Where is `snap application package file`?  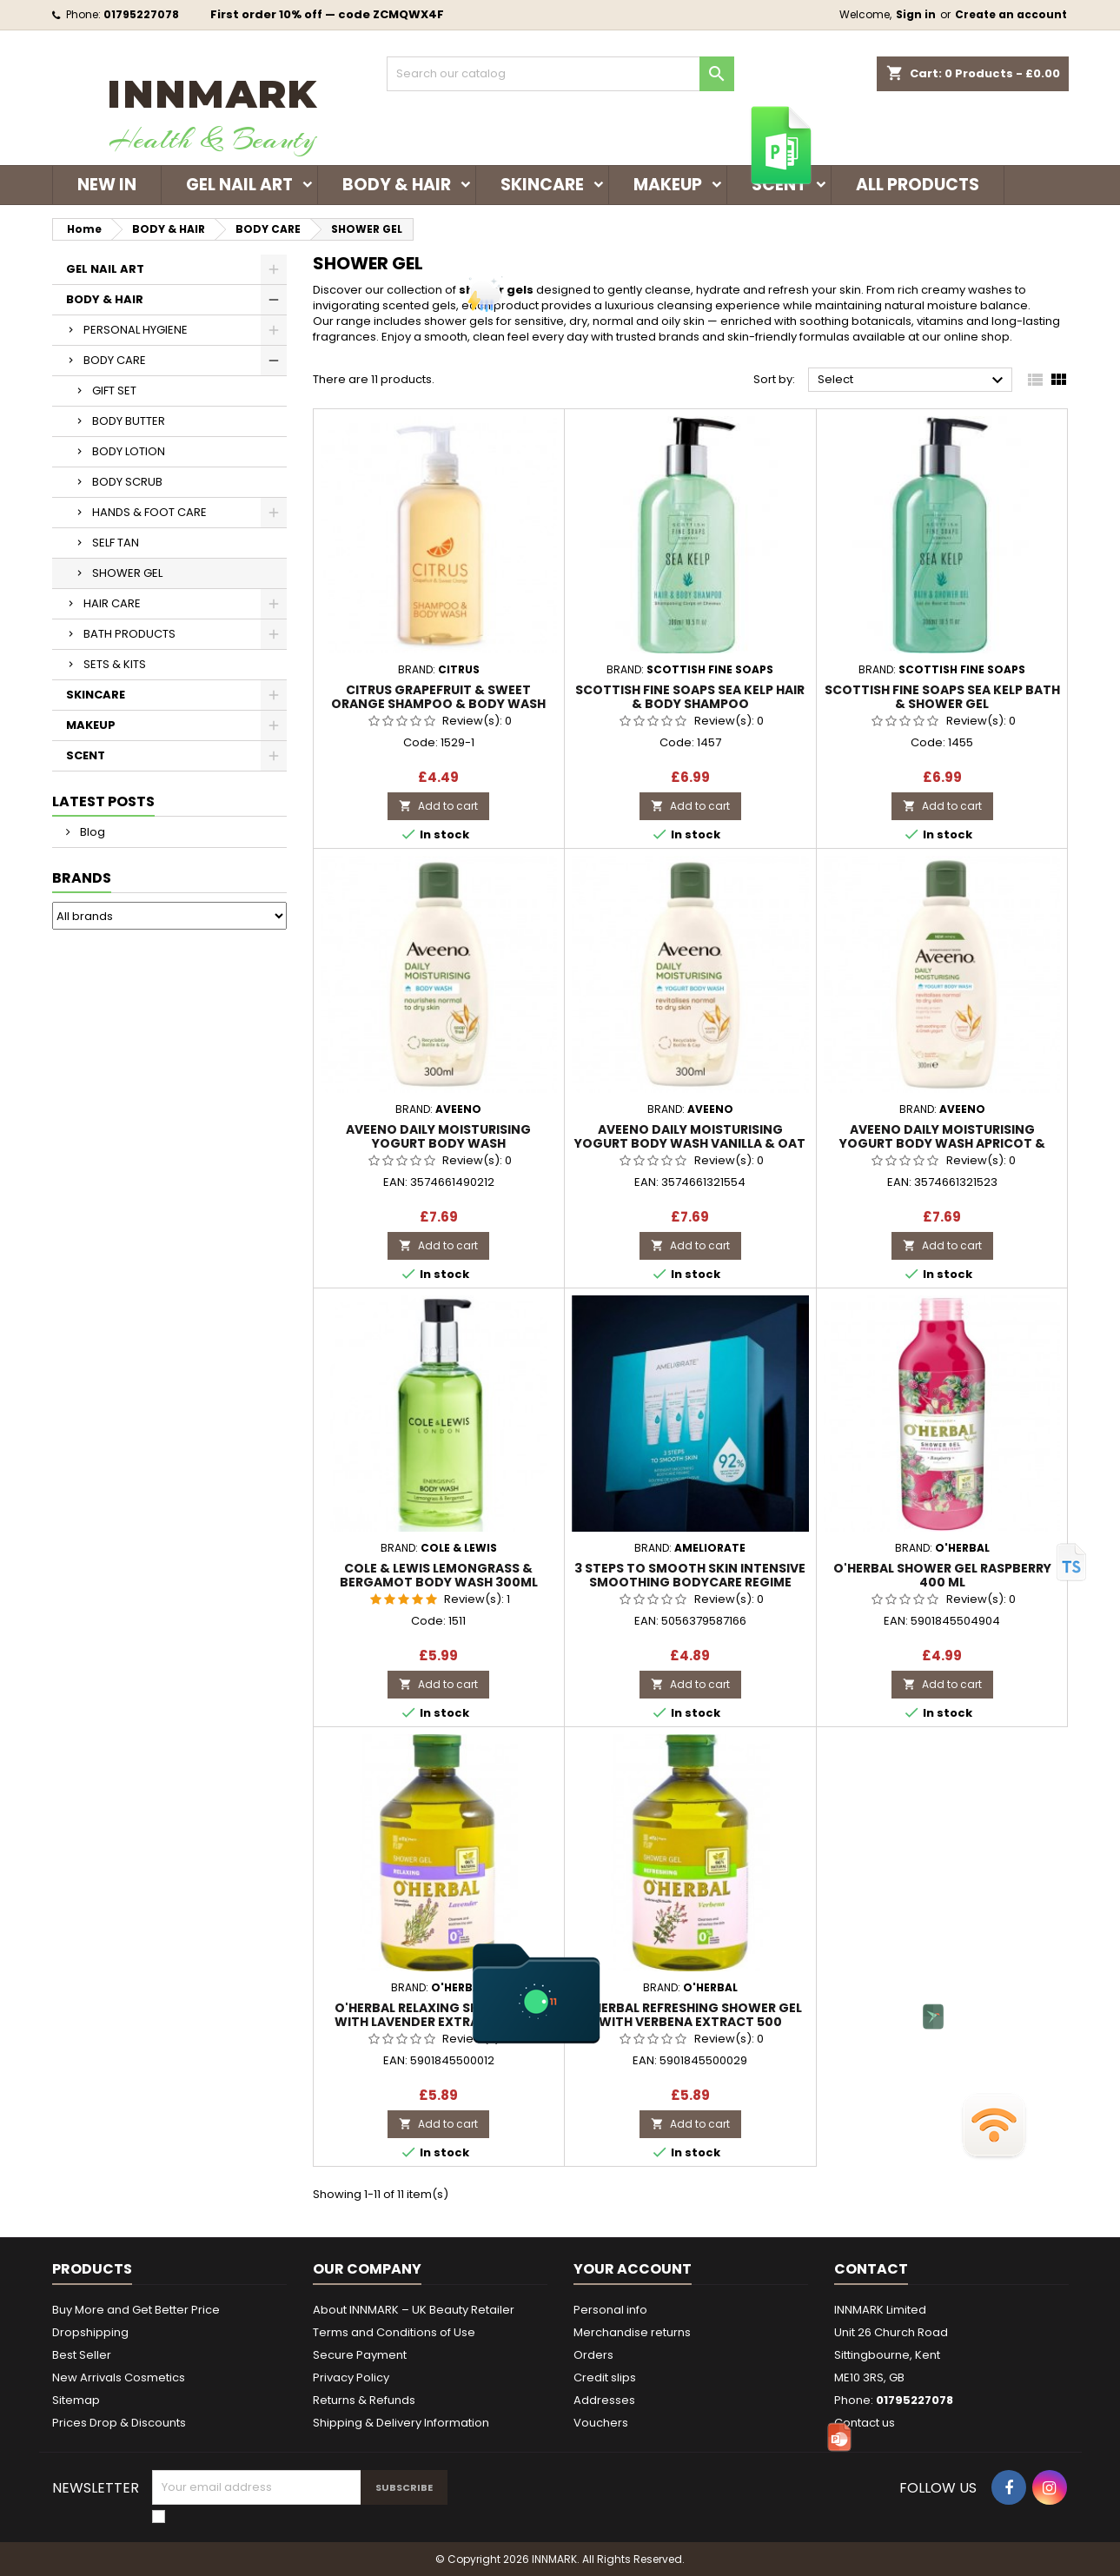
snap application package file is located at coordinates (933, 2016).